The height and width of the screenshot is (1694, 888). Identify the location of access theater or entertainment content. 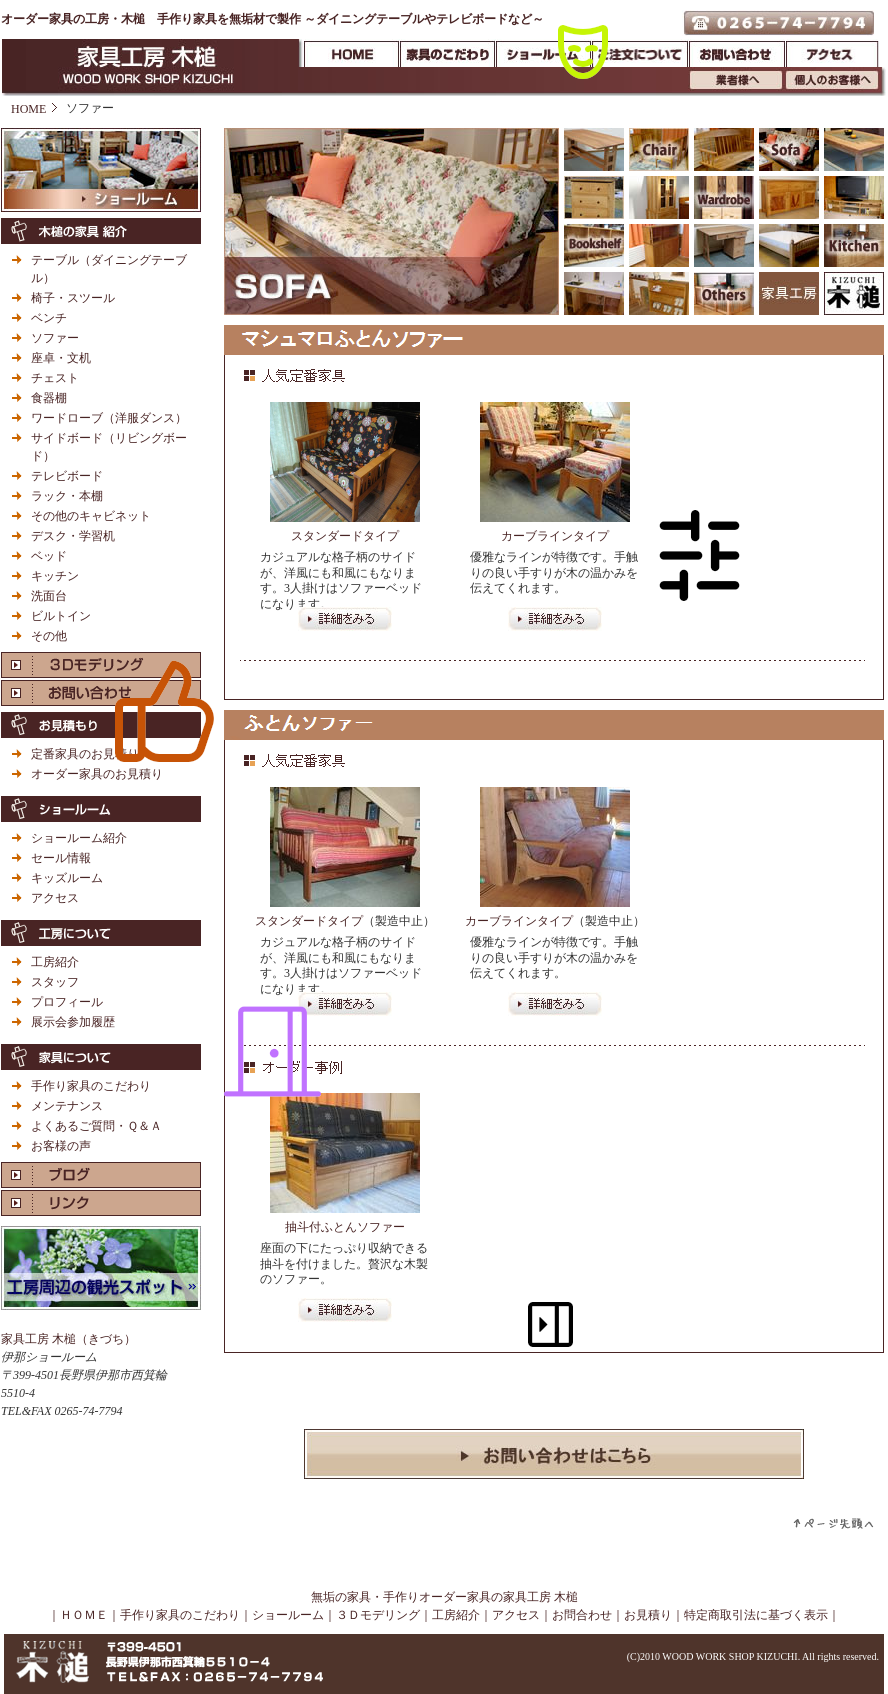
(583, 50).